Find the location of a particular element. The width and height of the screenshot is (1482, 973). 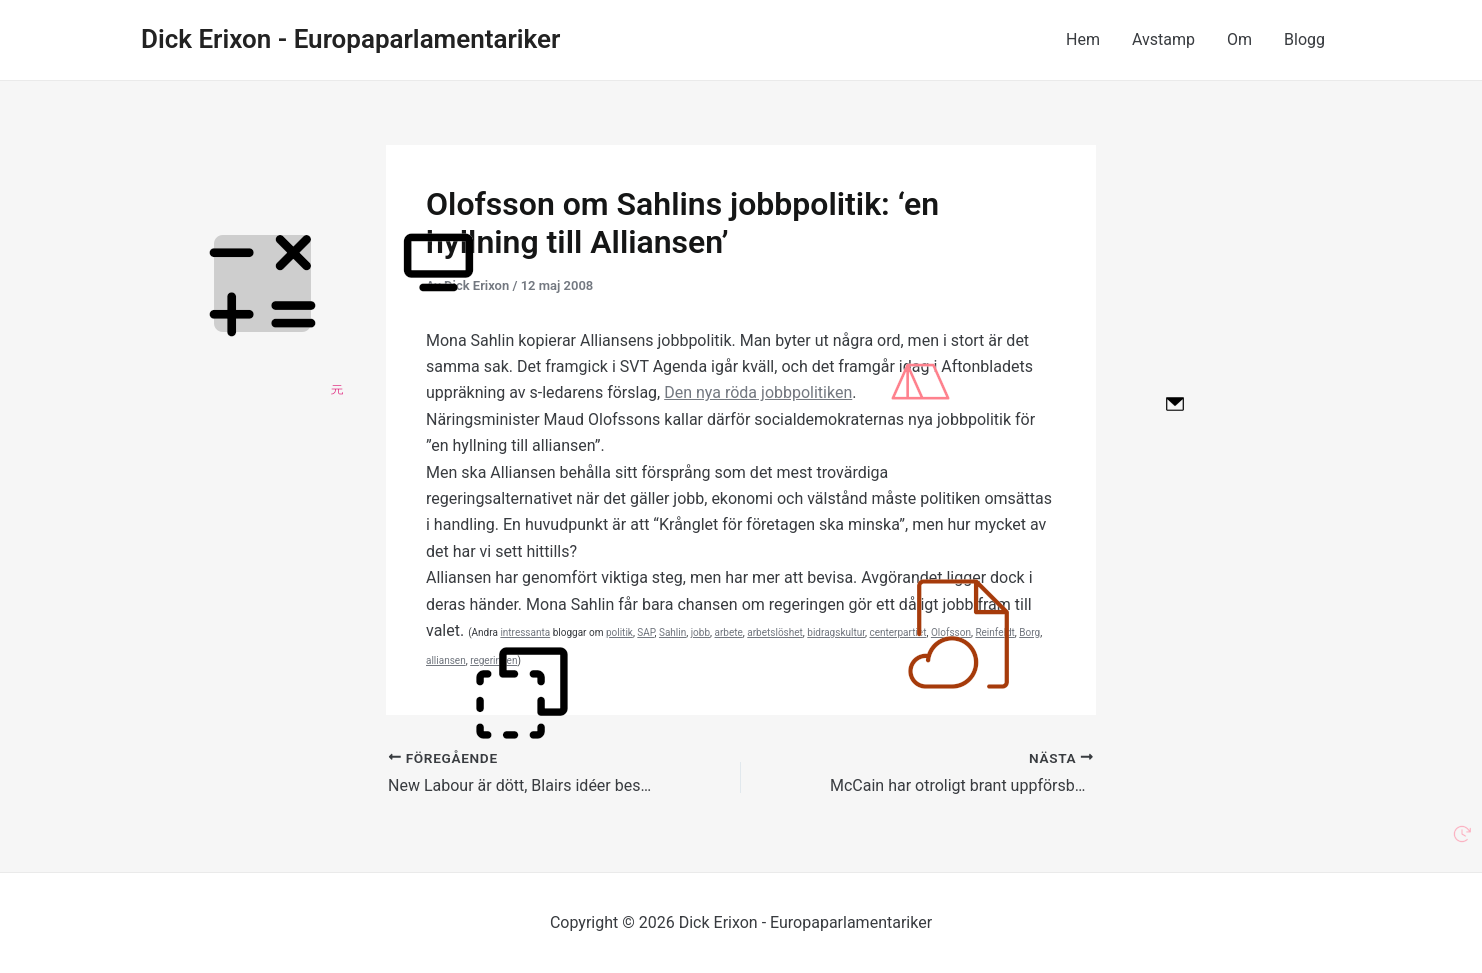

view prices in chinese yuan is located at coordinates (337, 390).